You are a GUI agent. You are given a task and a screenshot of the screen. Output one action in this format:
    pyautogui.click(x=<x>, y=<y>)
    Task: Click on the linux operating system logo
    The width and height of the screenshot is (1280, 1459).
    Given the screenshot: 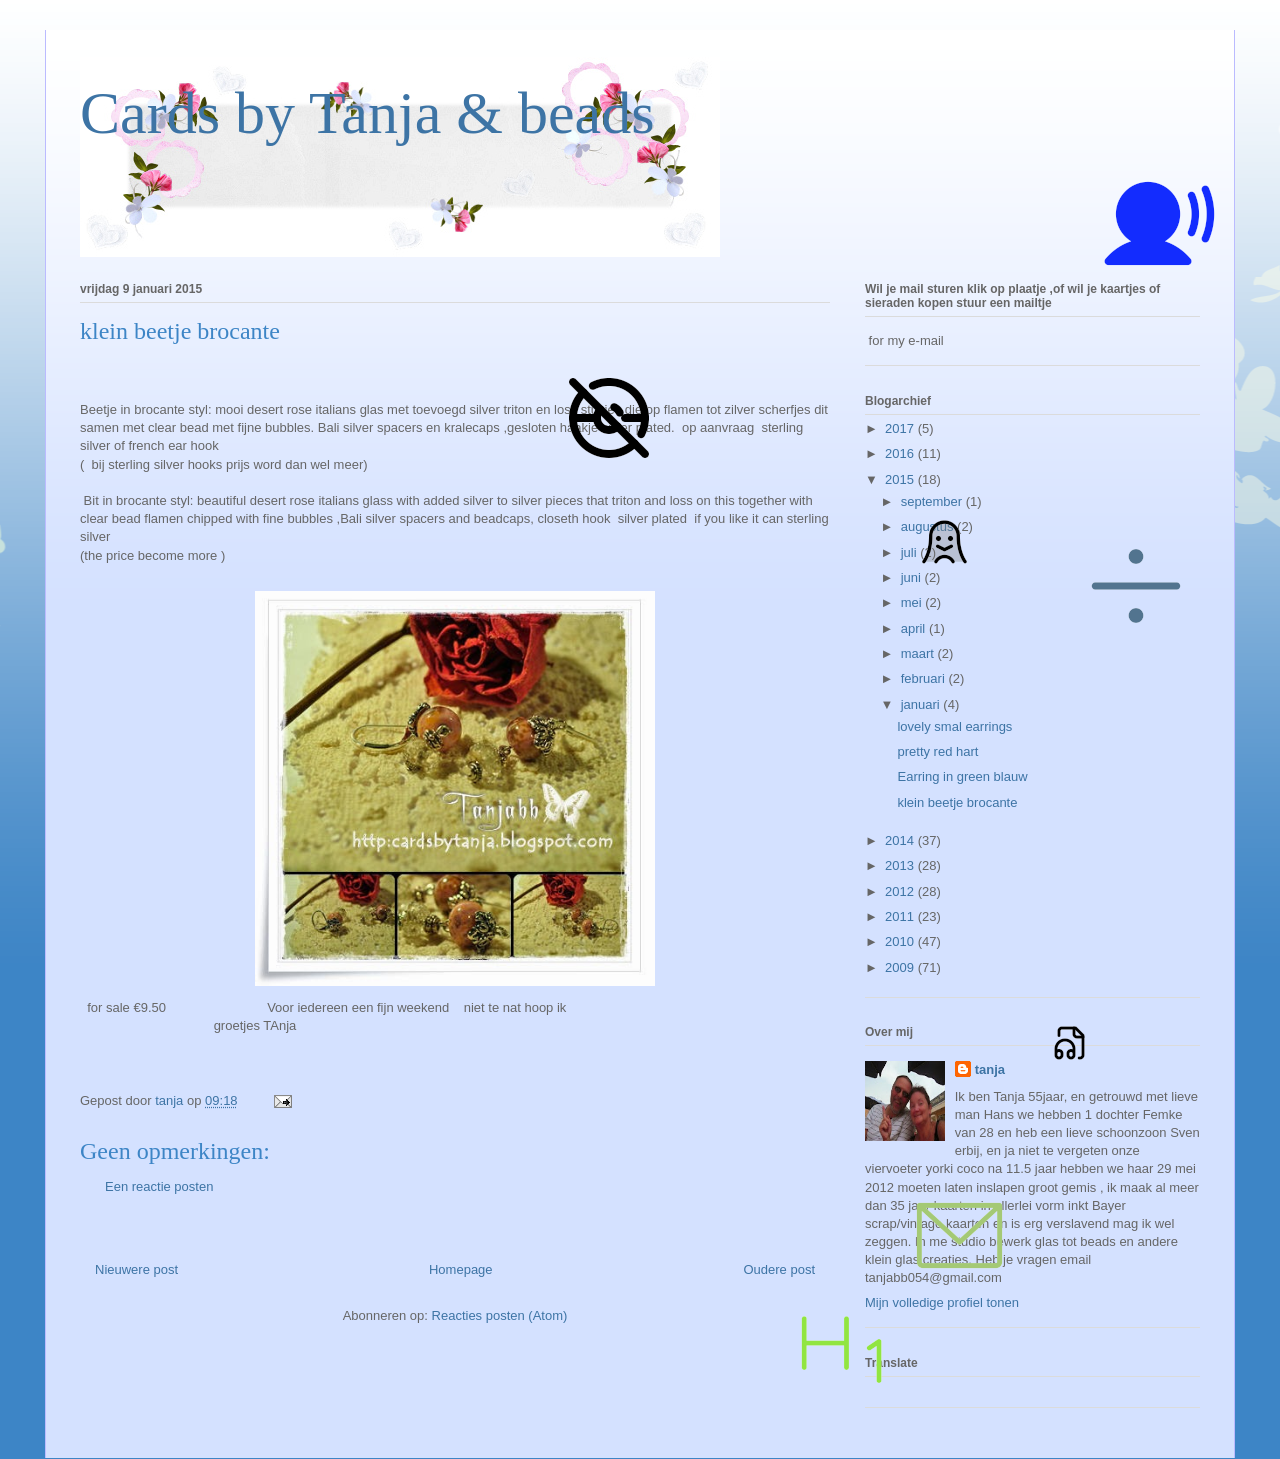 What is the action you would take?
    pyautogui.click(x=944, y=544)
    